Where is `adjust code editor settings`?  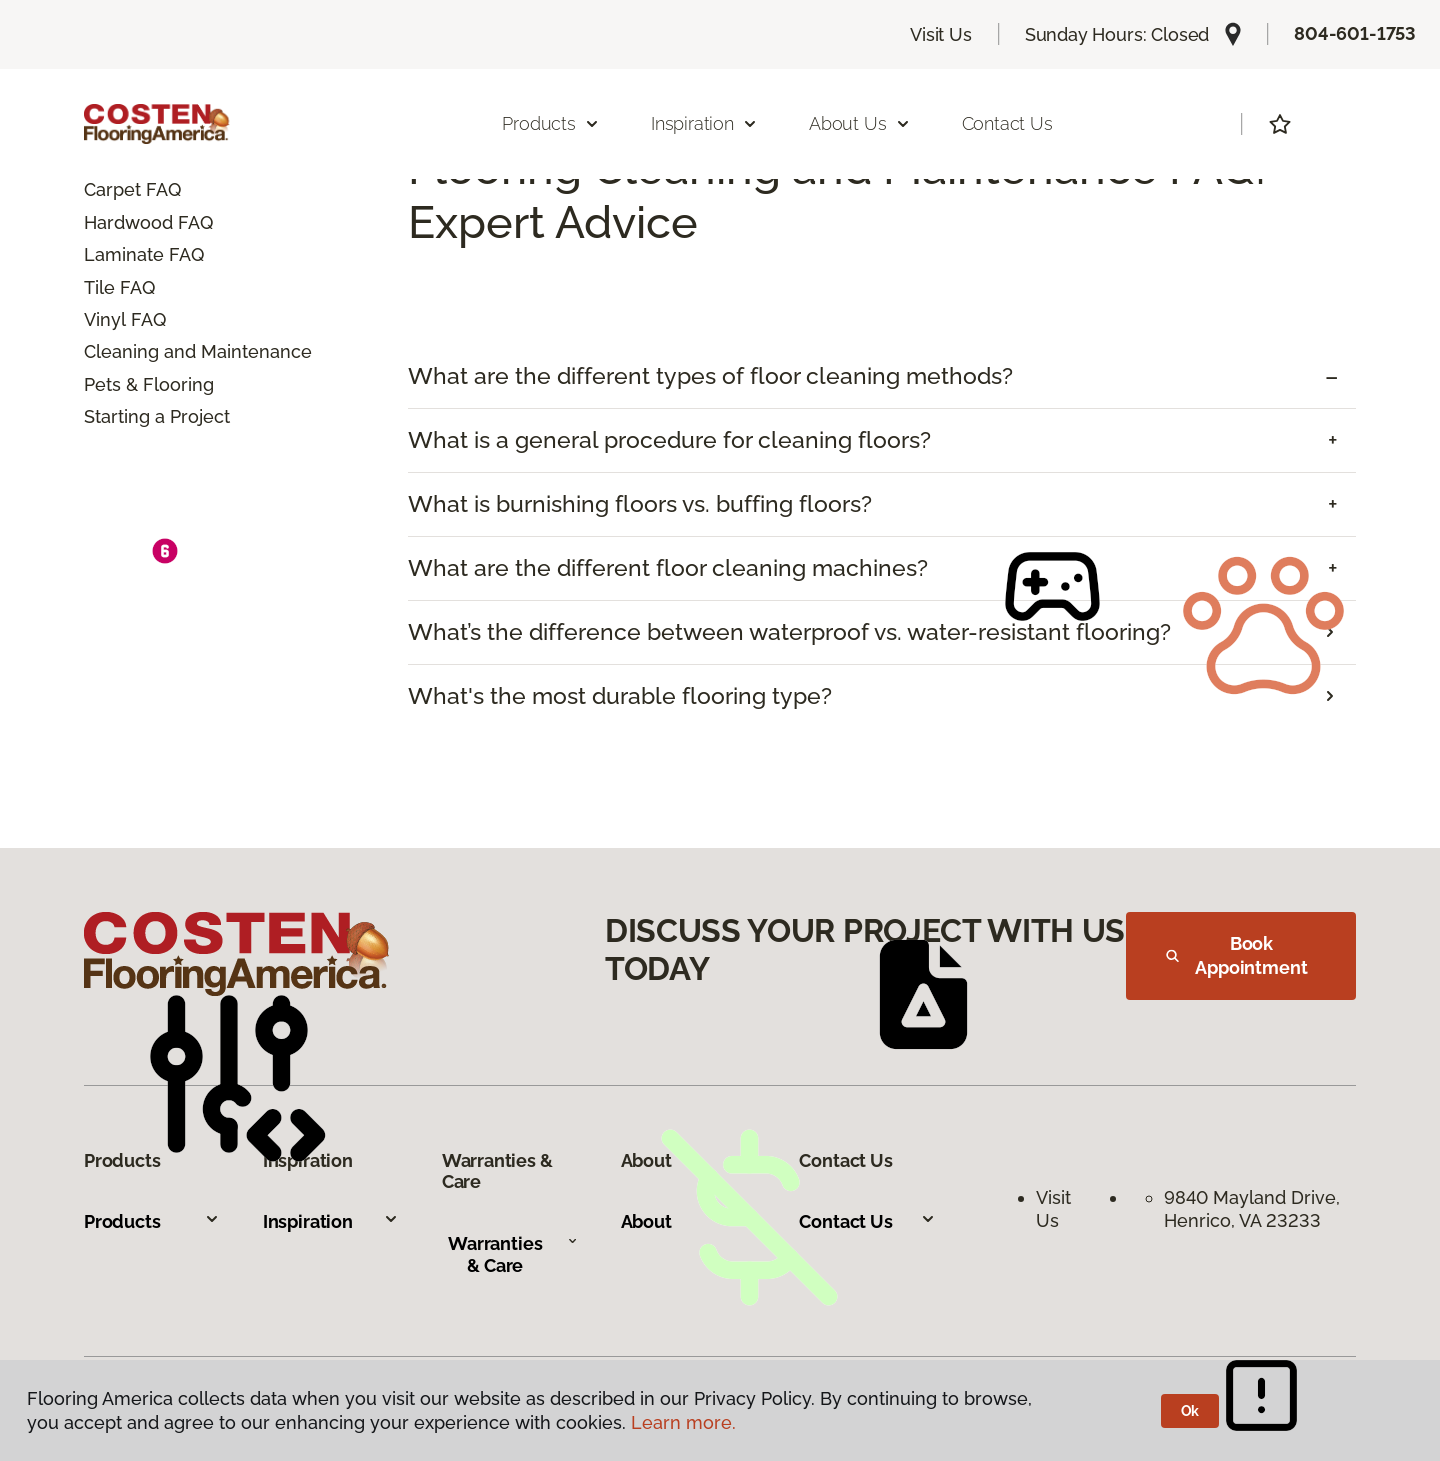
adjust code editor settings is located at coordinates (229, 1074).